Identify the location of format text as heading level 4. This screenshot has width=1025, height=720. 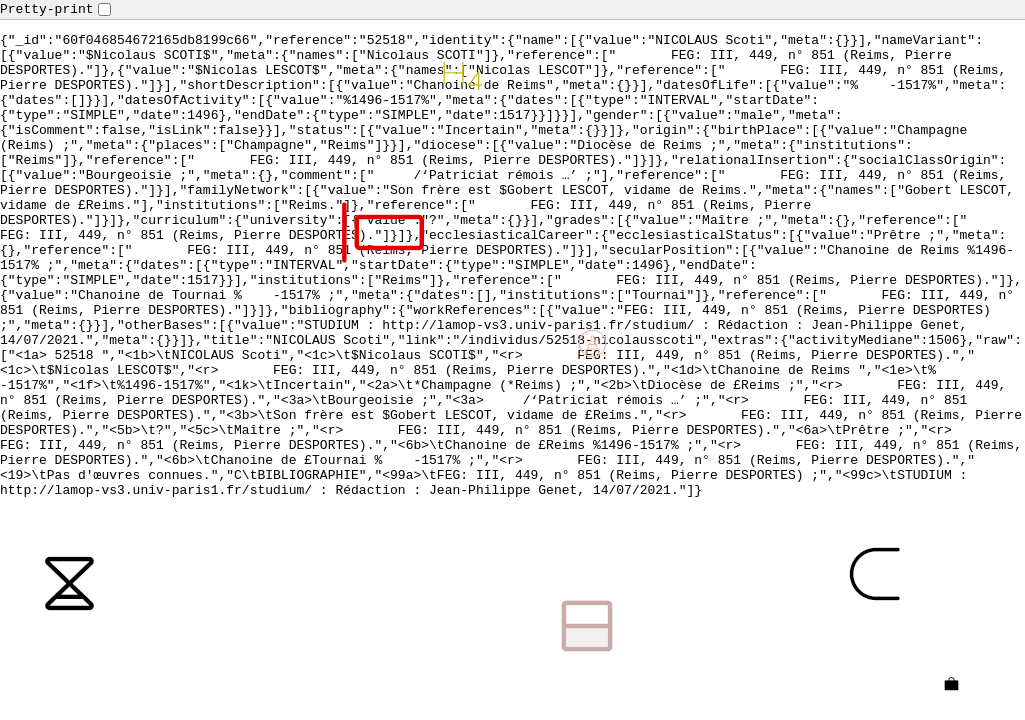
(460, 75).